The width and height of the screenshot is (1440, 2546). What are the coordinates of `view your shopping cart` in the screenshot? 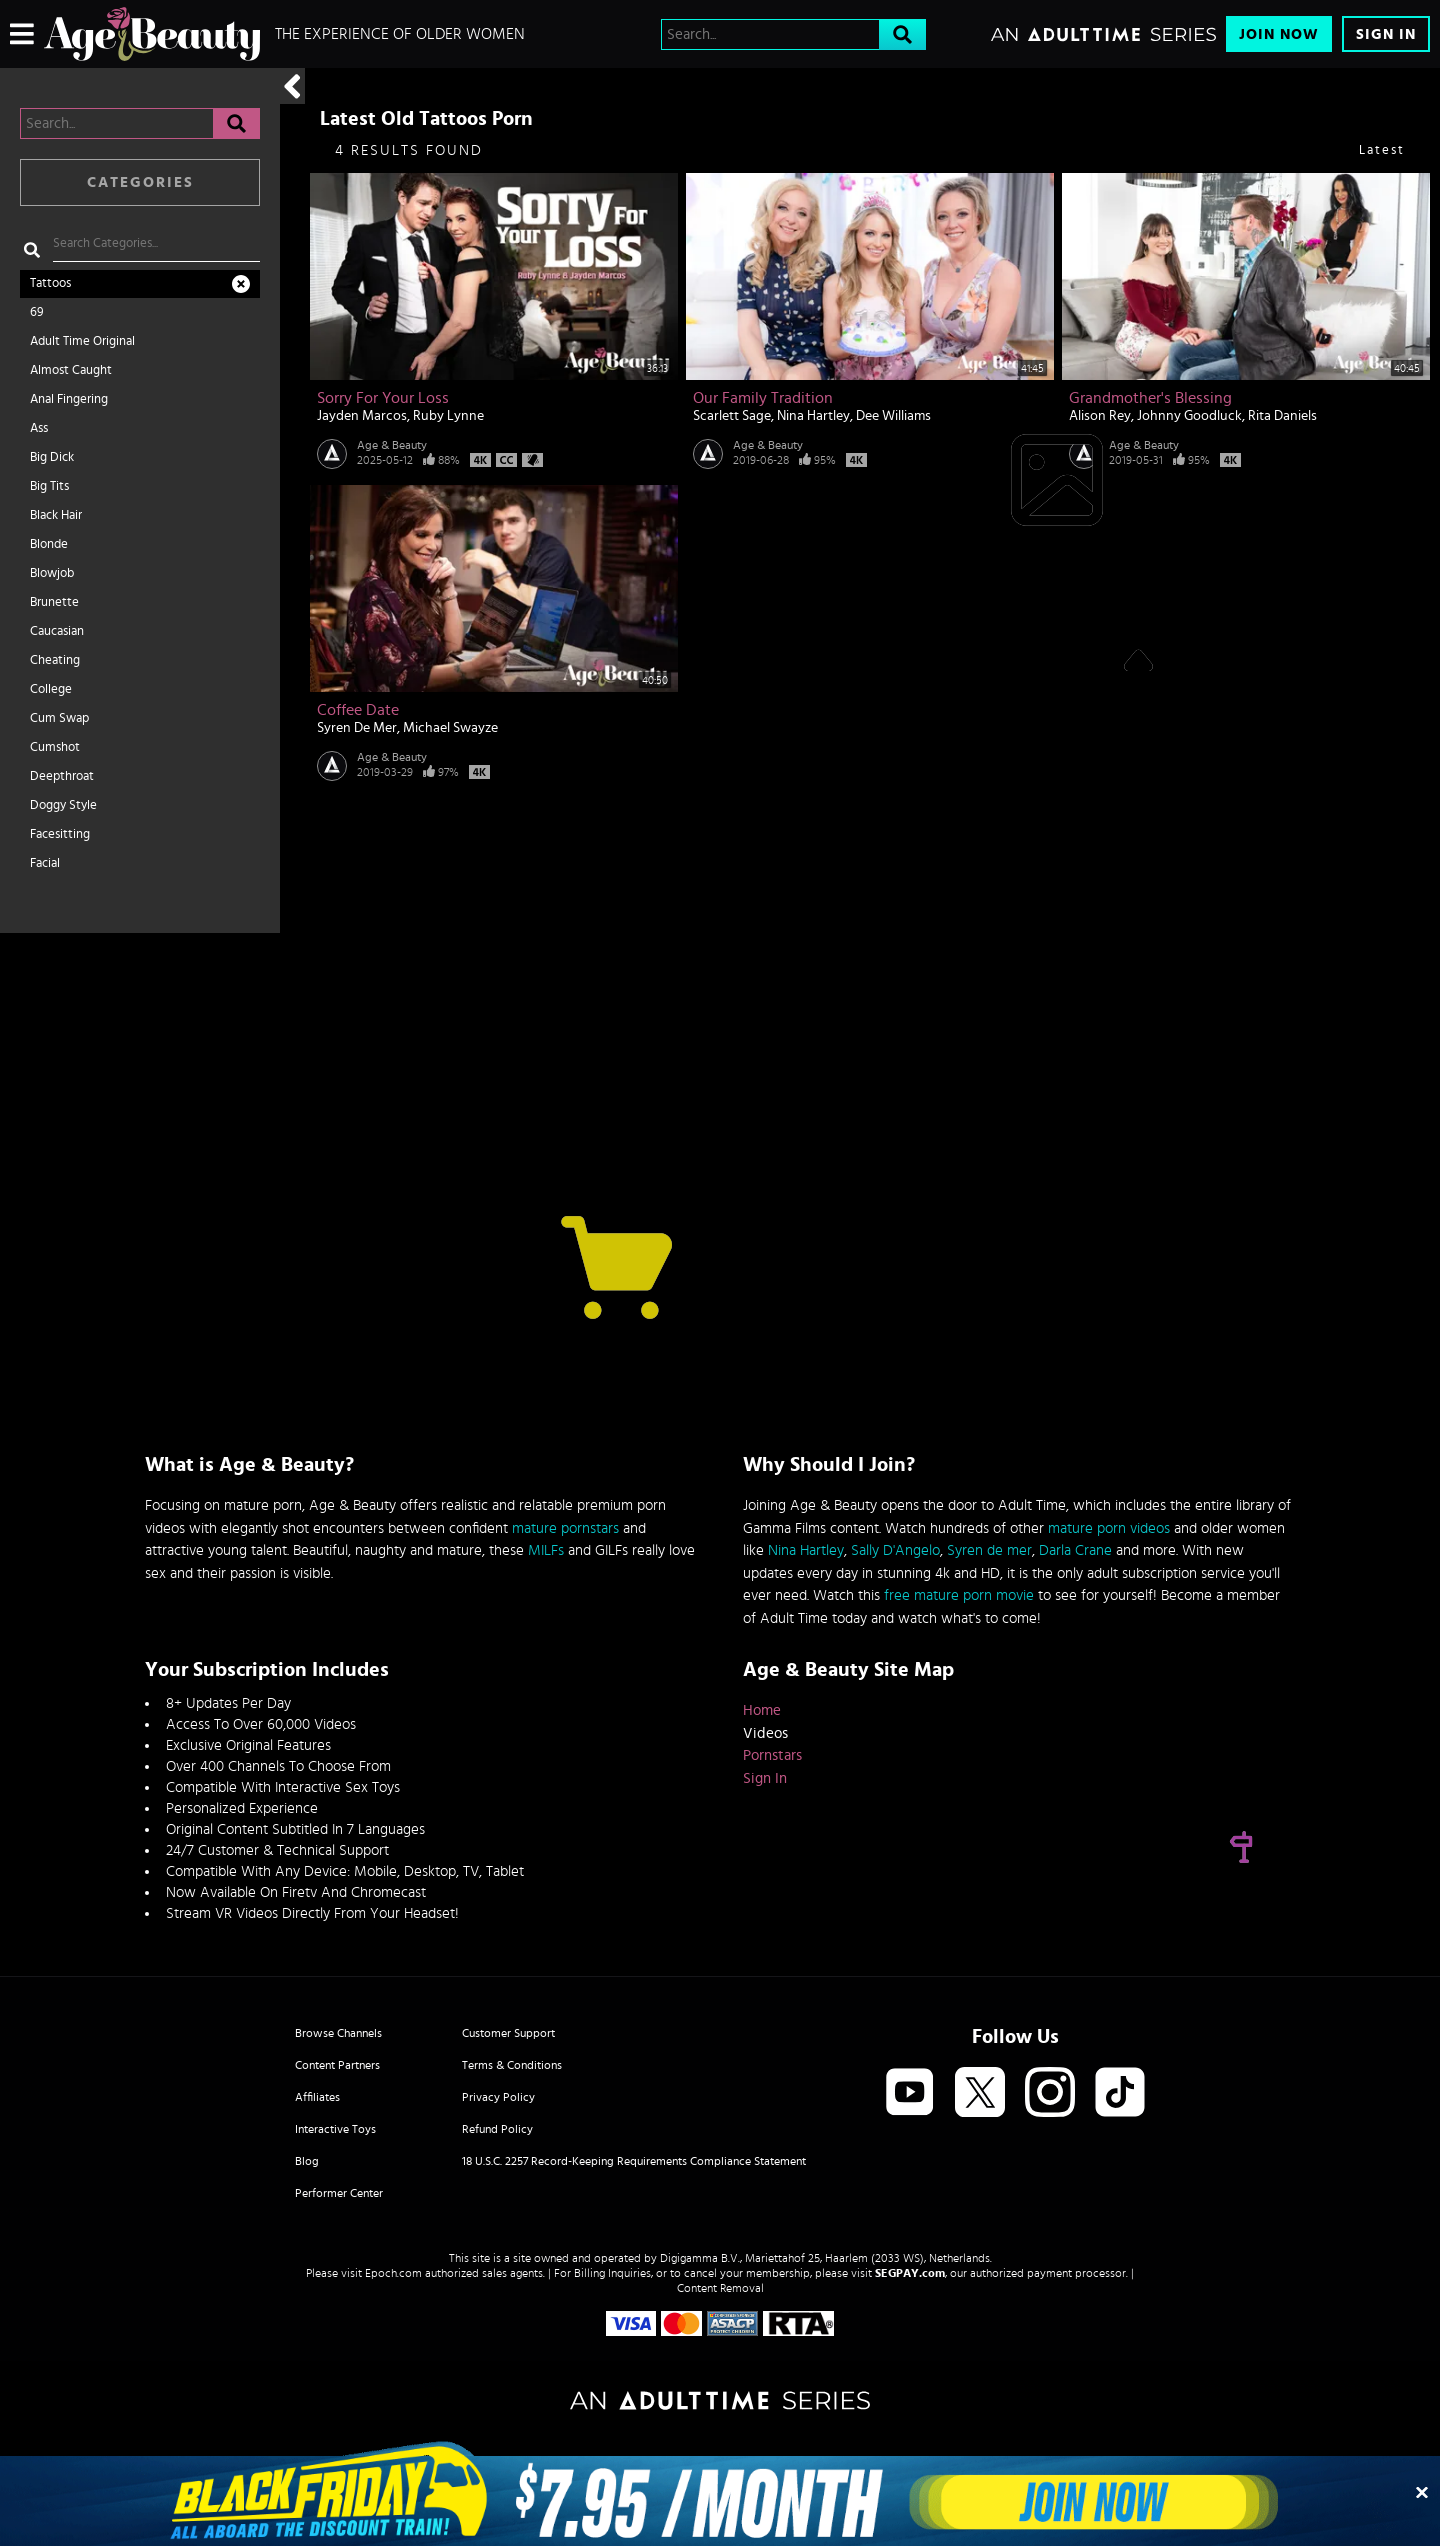 It's located at (618, 1267).